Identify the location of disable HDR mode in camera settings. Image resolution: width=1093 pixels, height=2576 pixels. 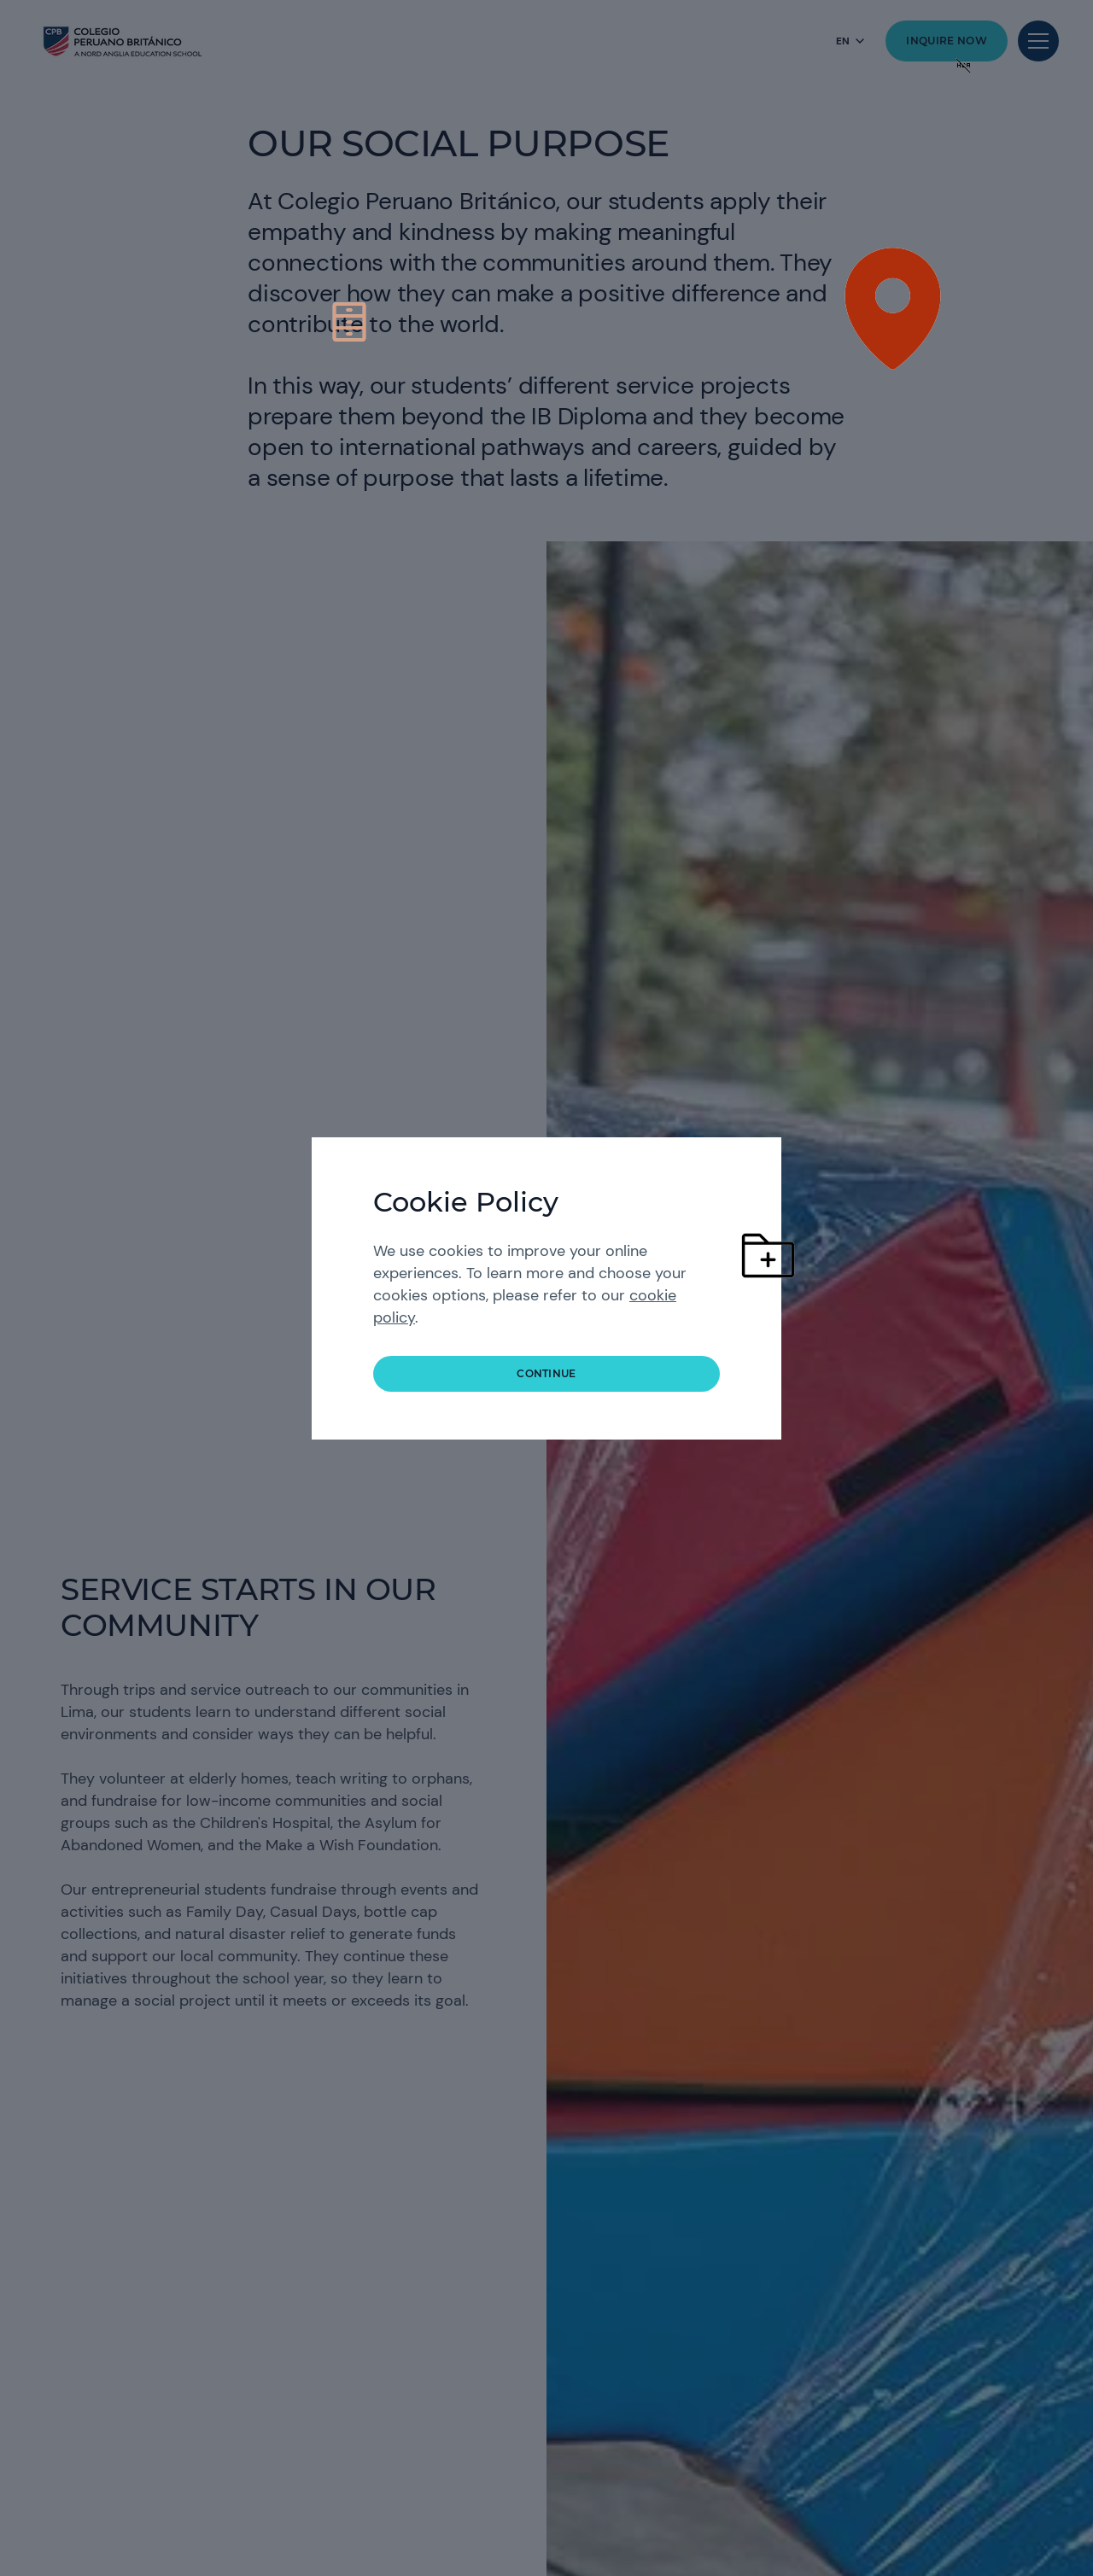
(963, 65).